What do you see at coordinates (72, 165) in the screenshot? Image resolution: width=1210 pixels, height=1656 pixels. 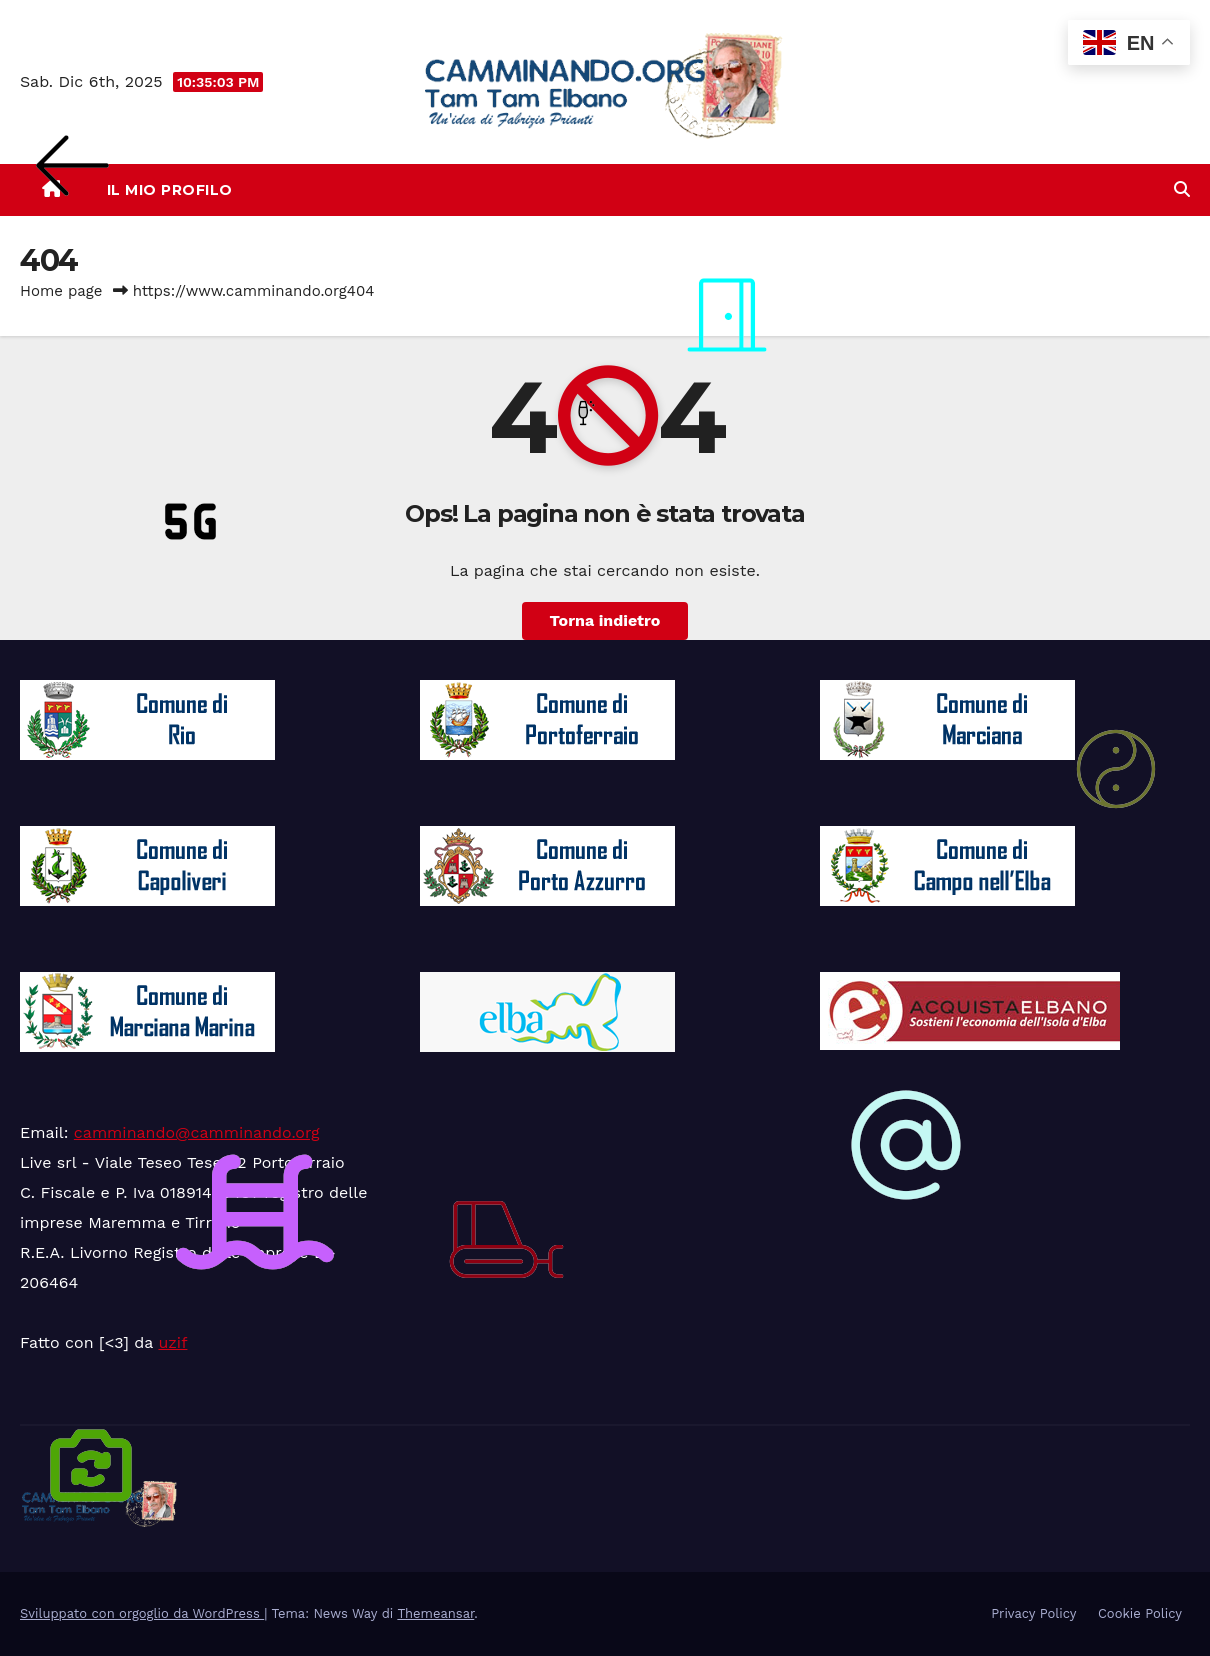 I see `go back to the previous screen` at bounding box center [72, 165].